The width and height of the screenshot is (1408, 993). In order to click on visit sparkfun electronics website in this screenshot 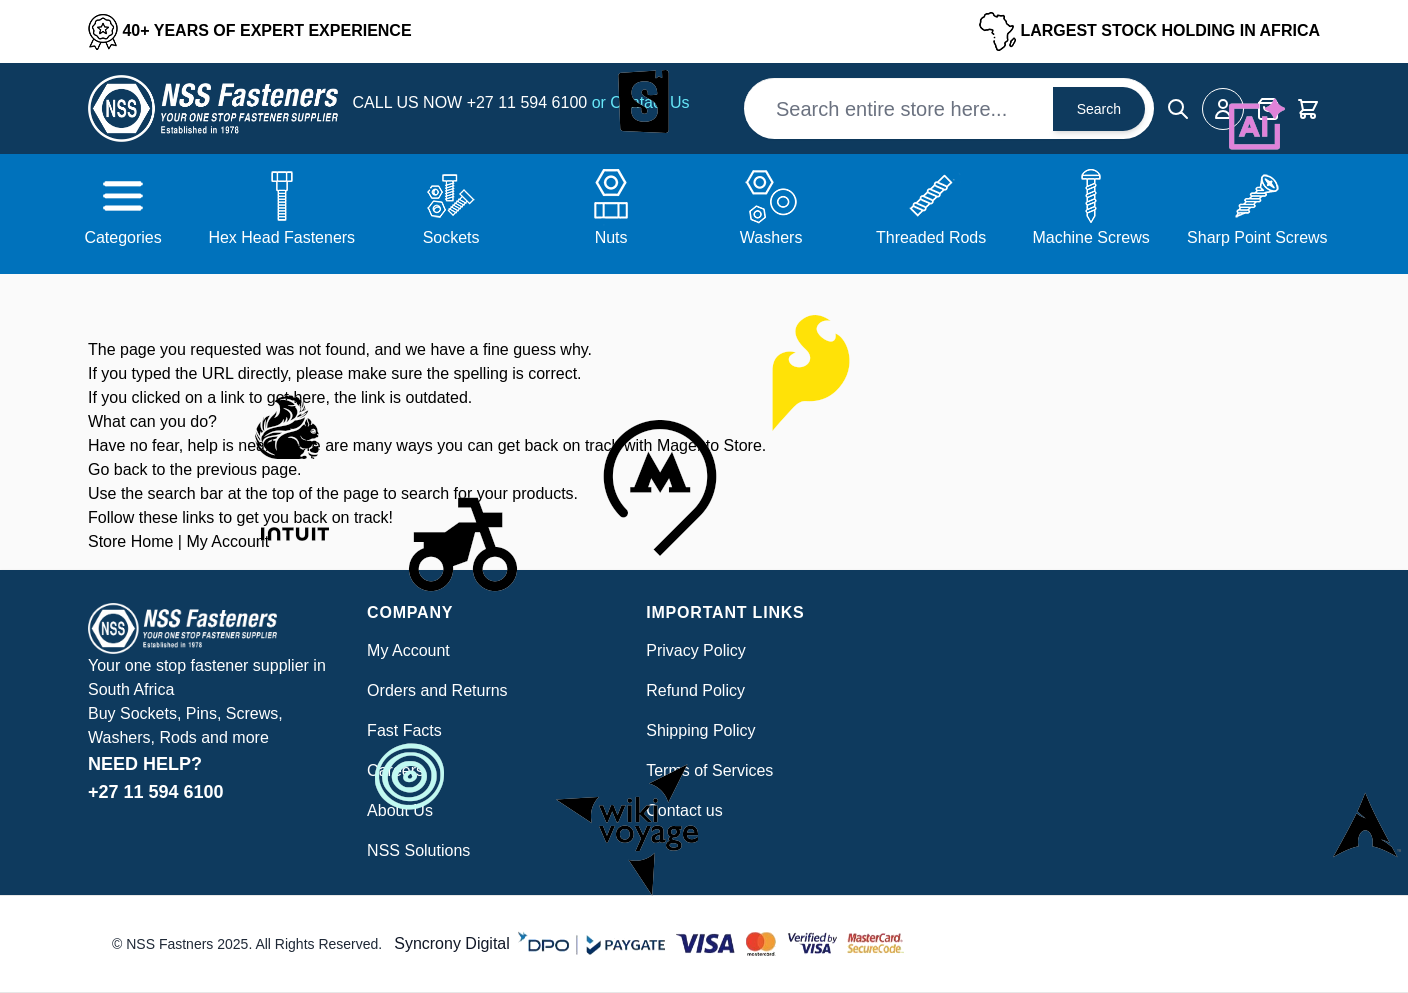, I will do `click(811, 373)`.